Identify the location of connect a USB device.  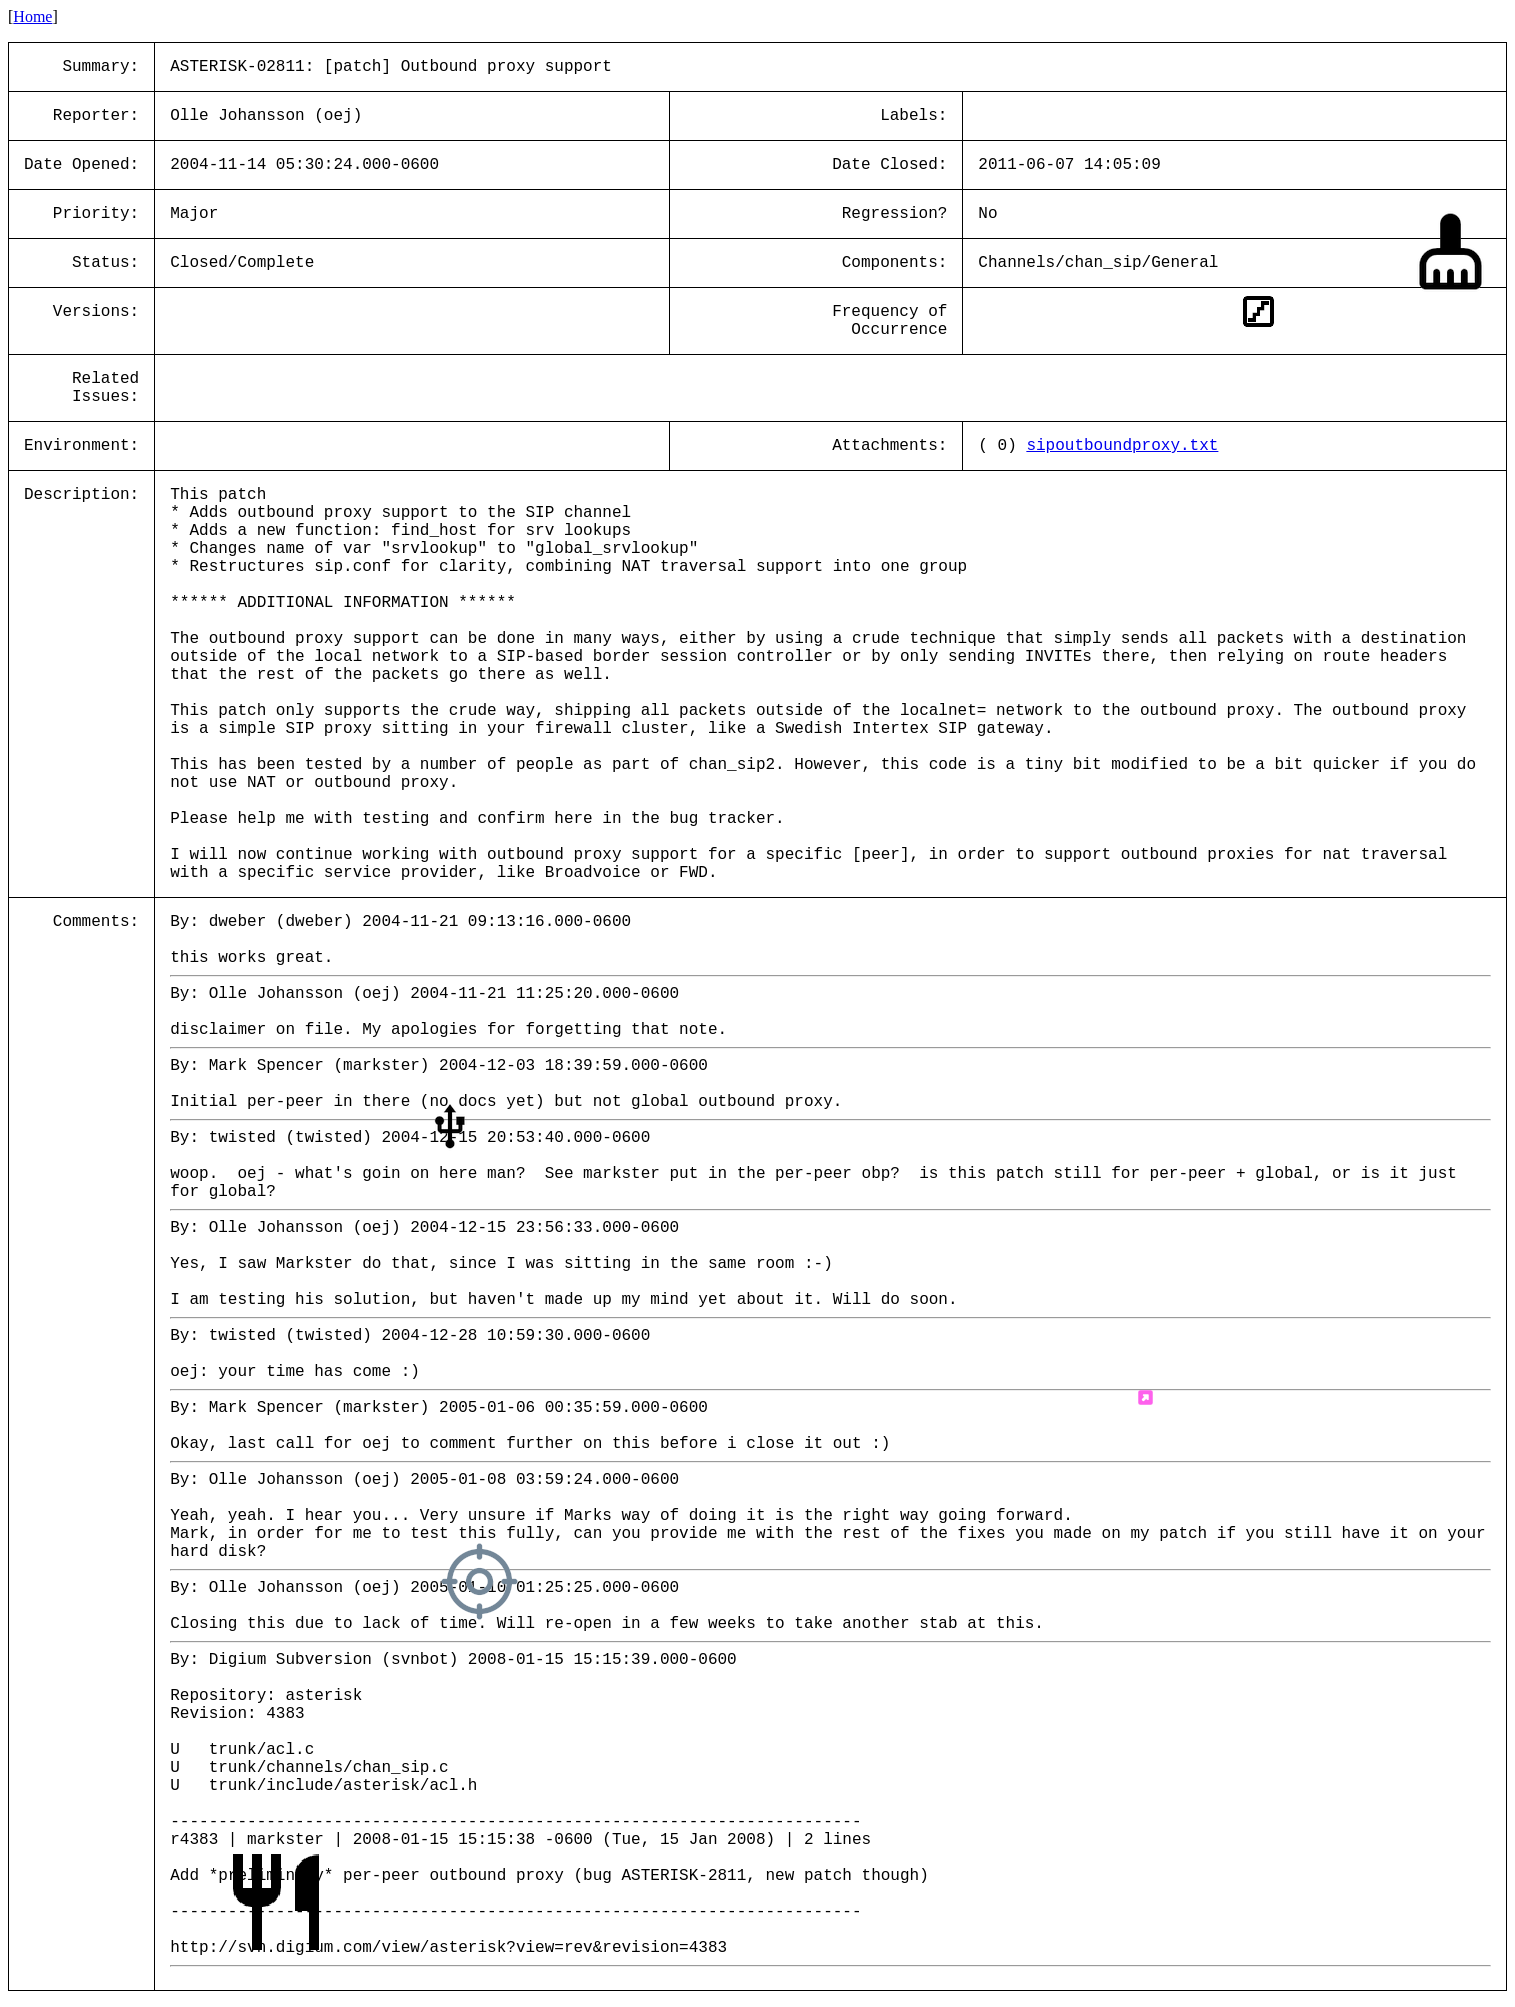
(450, 1127).